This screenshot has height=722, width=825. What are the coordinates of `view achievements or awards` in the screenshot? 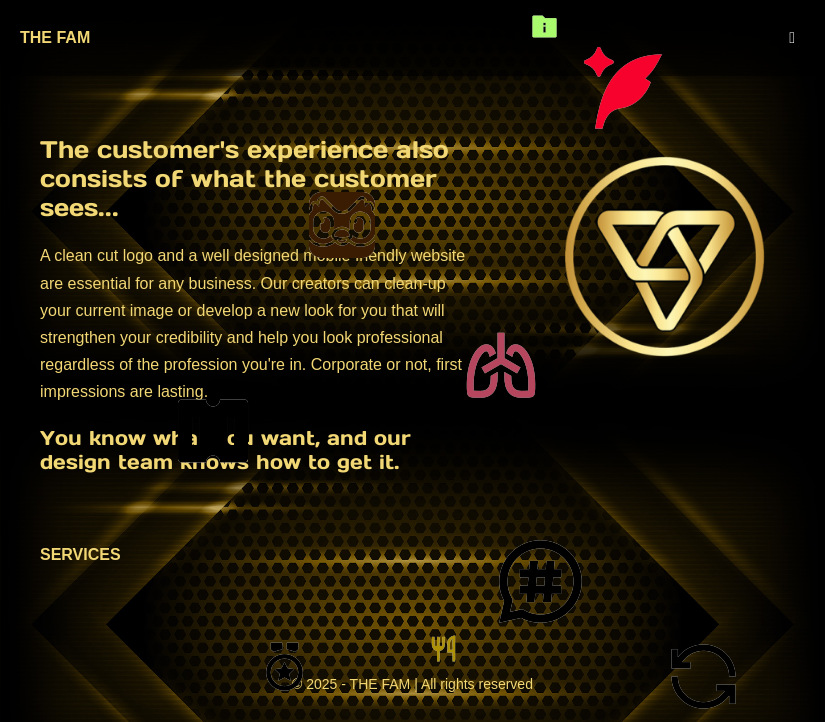 It's located at (284, 665).